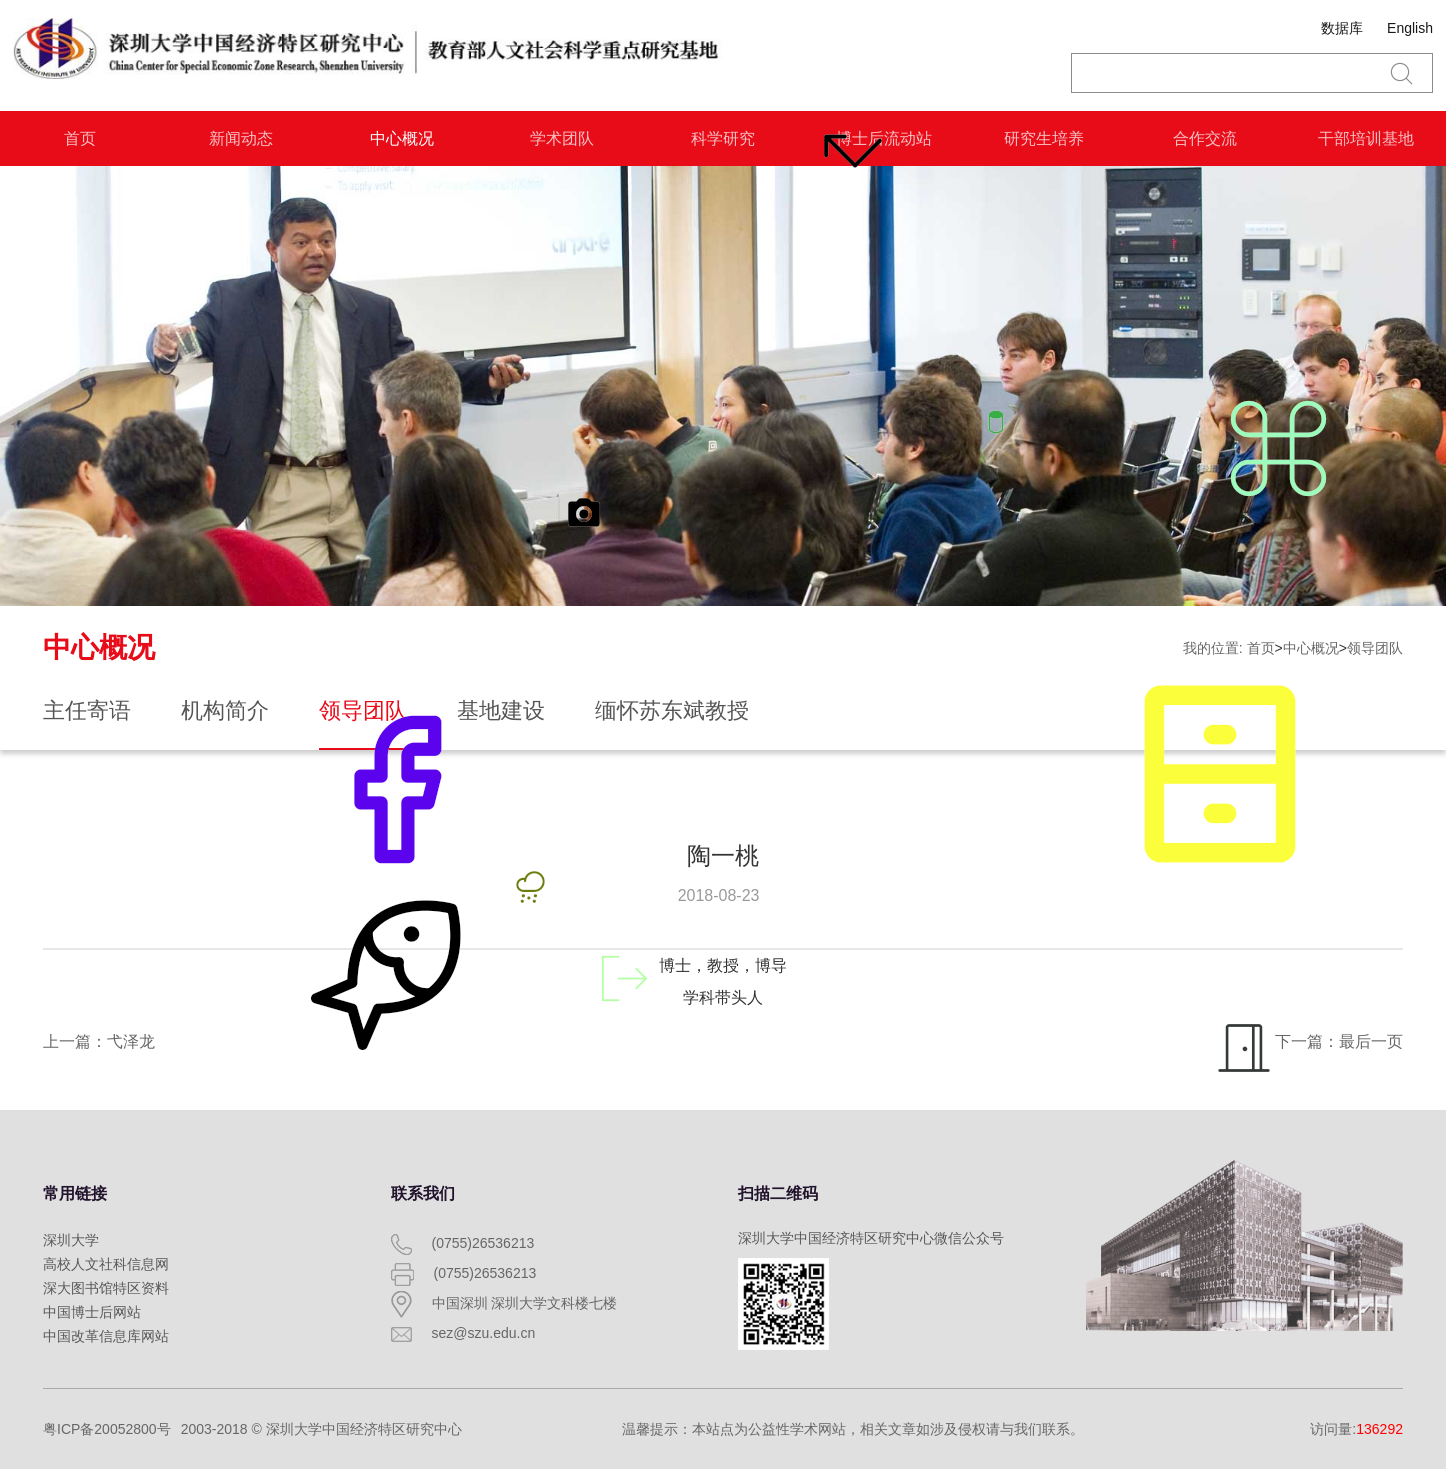 The height and width of the screenshot is (1469, 1446). What do you see at coordinates (1244, 1048) in the screenshot?
I see `log out or exit the application` at bounding box center [1244, 1048].